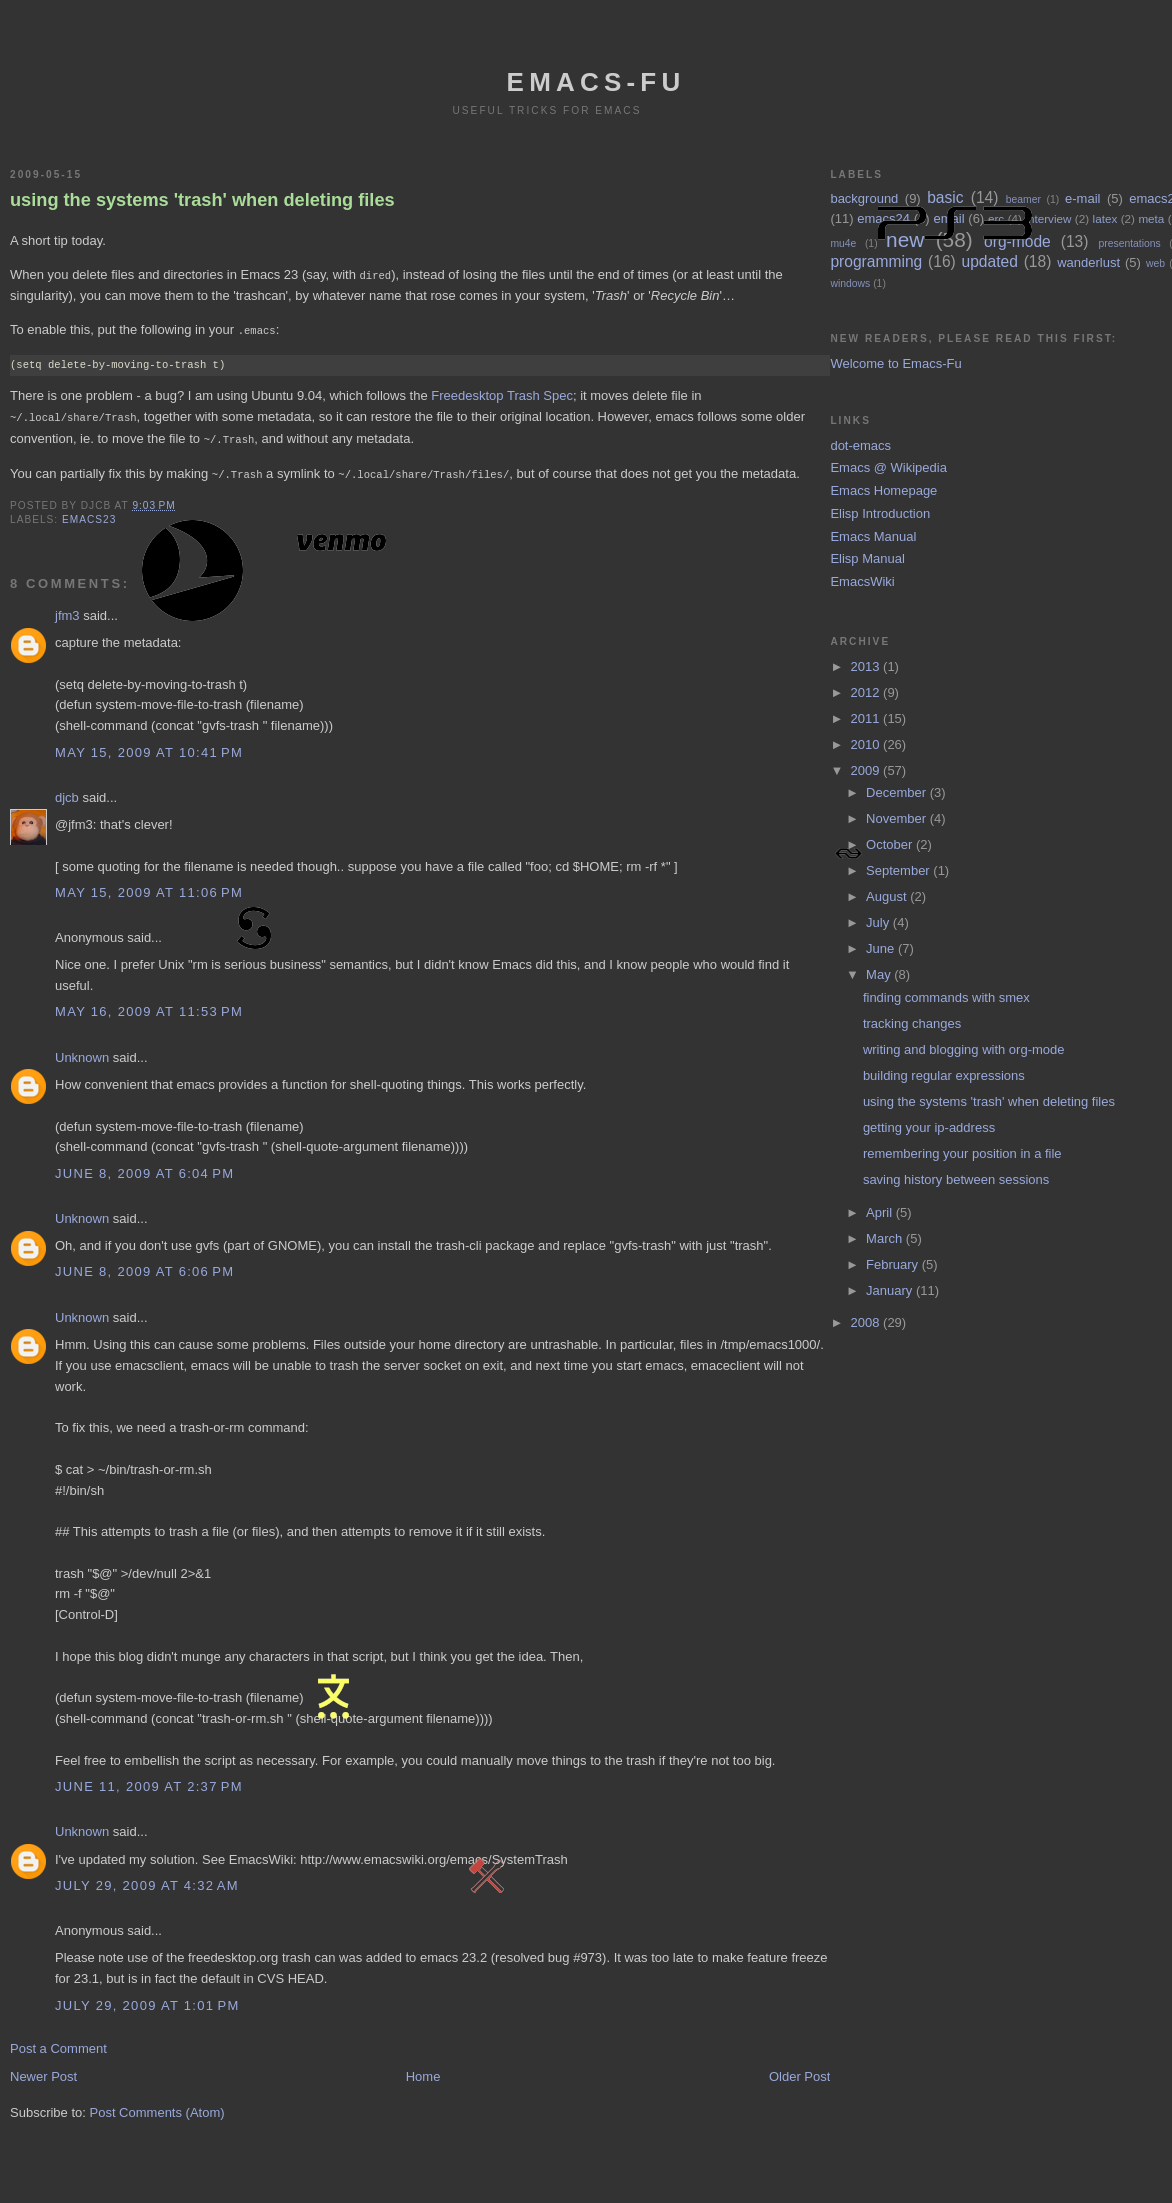 The width and height of the screenshot is (1172, 2203). What do you see at coordinates (848, 853) in the screenshot?
I see `open the Nederlandse Spoorwegen (NS) Dutch railways app` at bounding box center [848, 853].